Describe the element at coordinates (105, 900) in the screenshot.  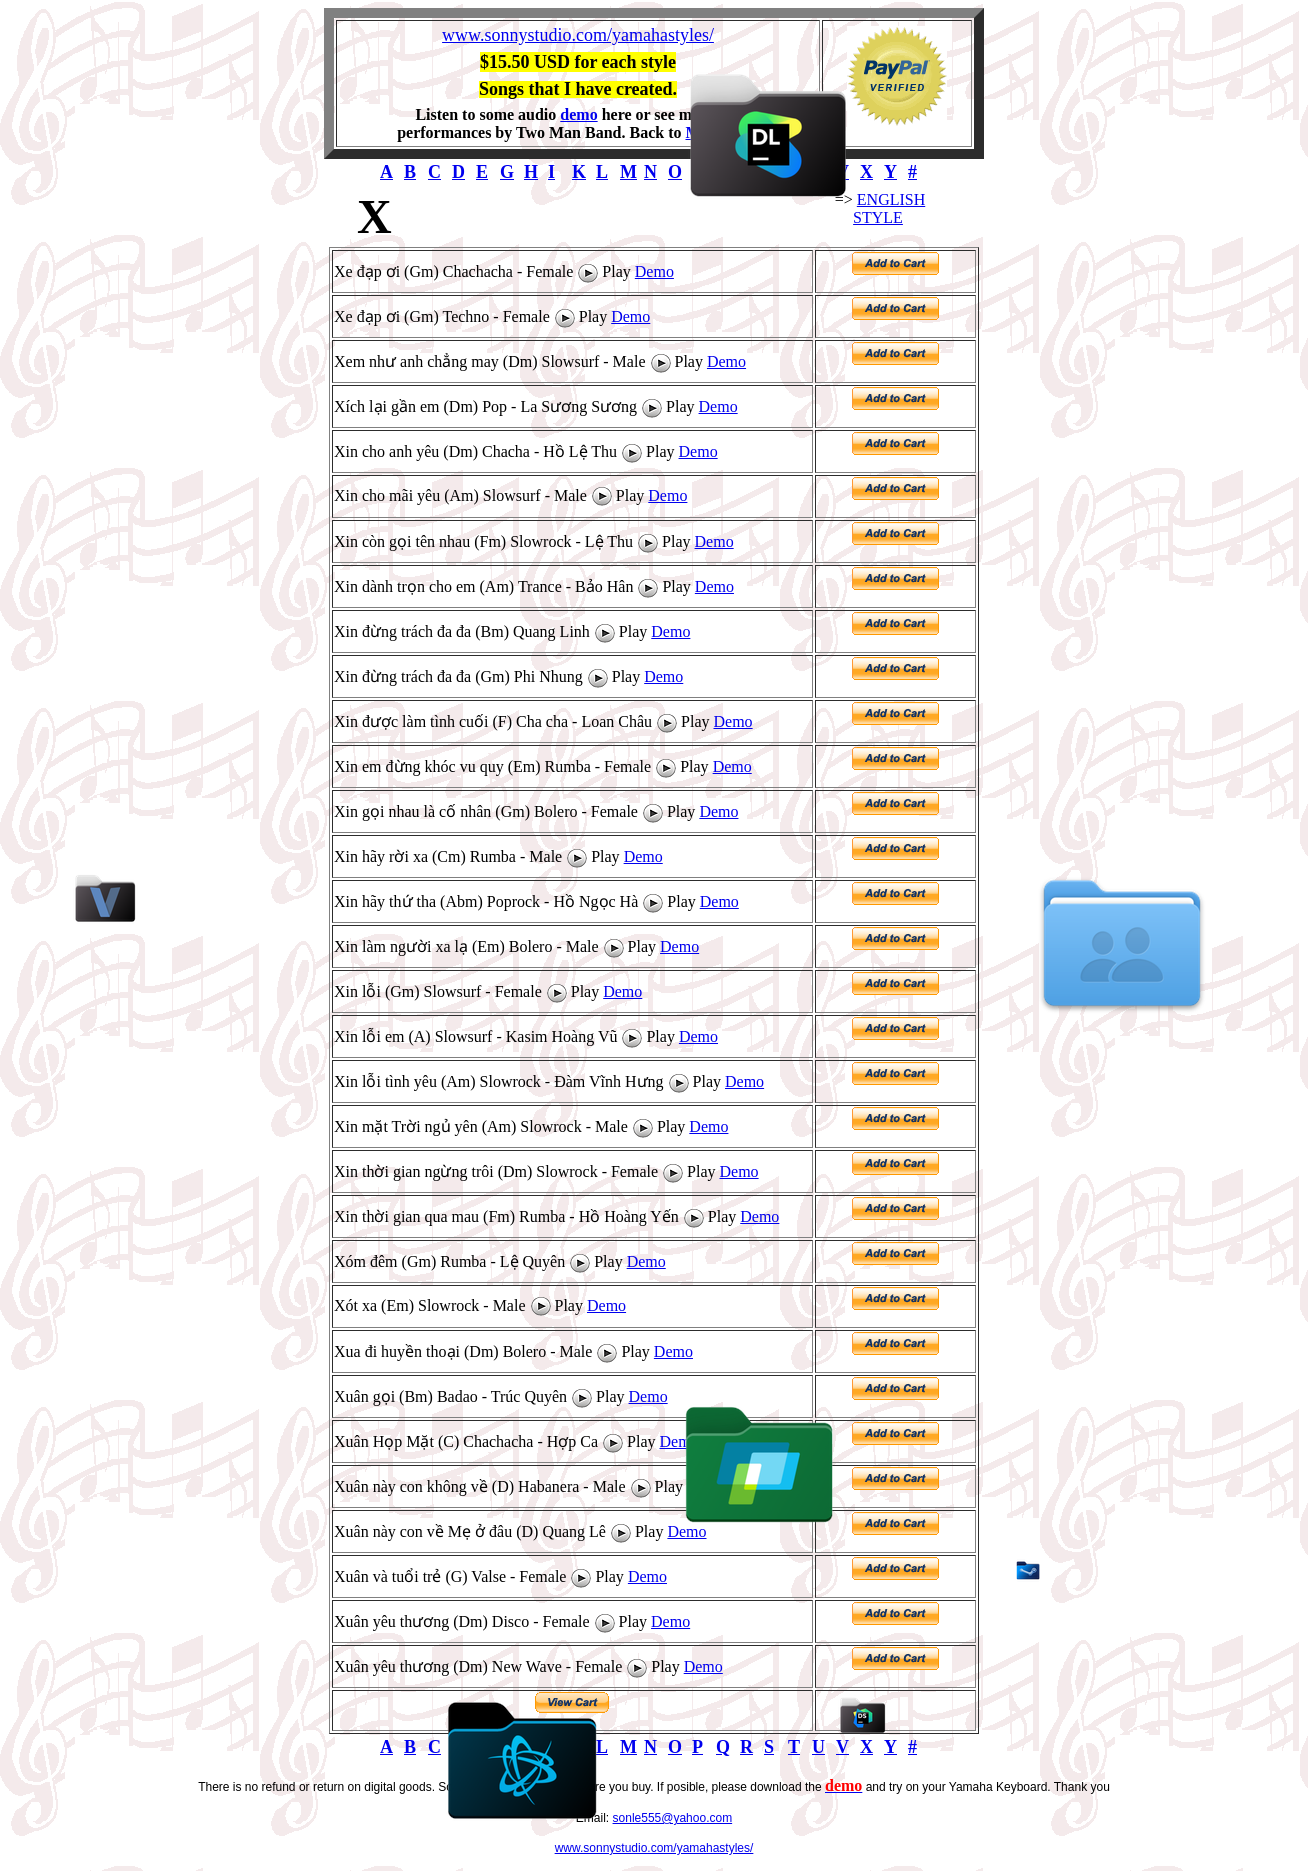
I see `open folder containing files starting with "V"` at that location.